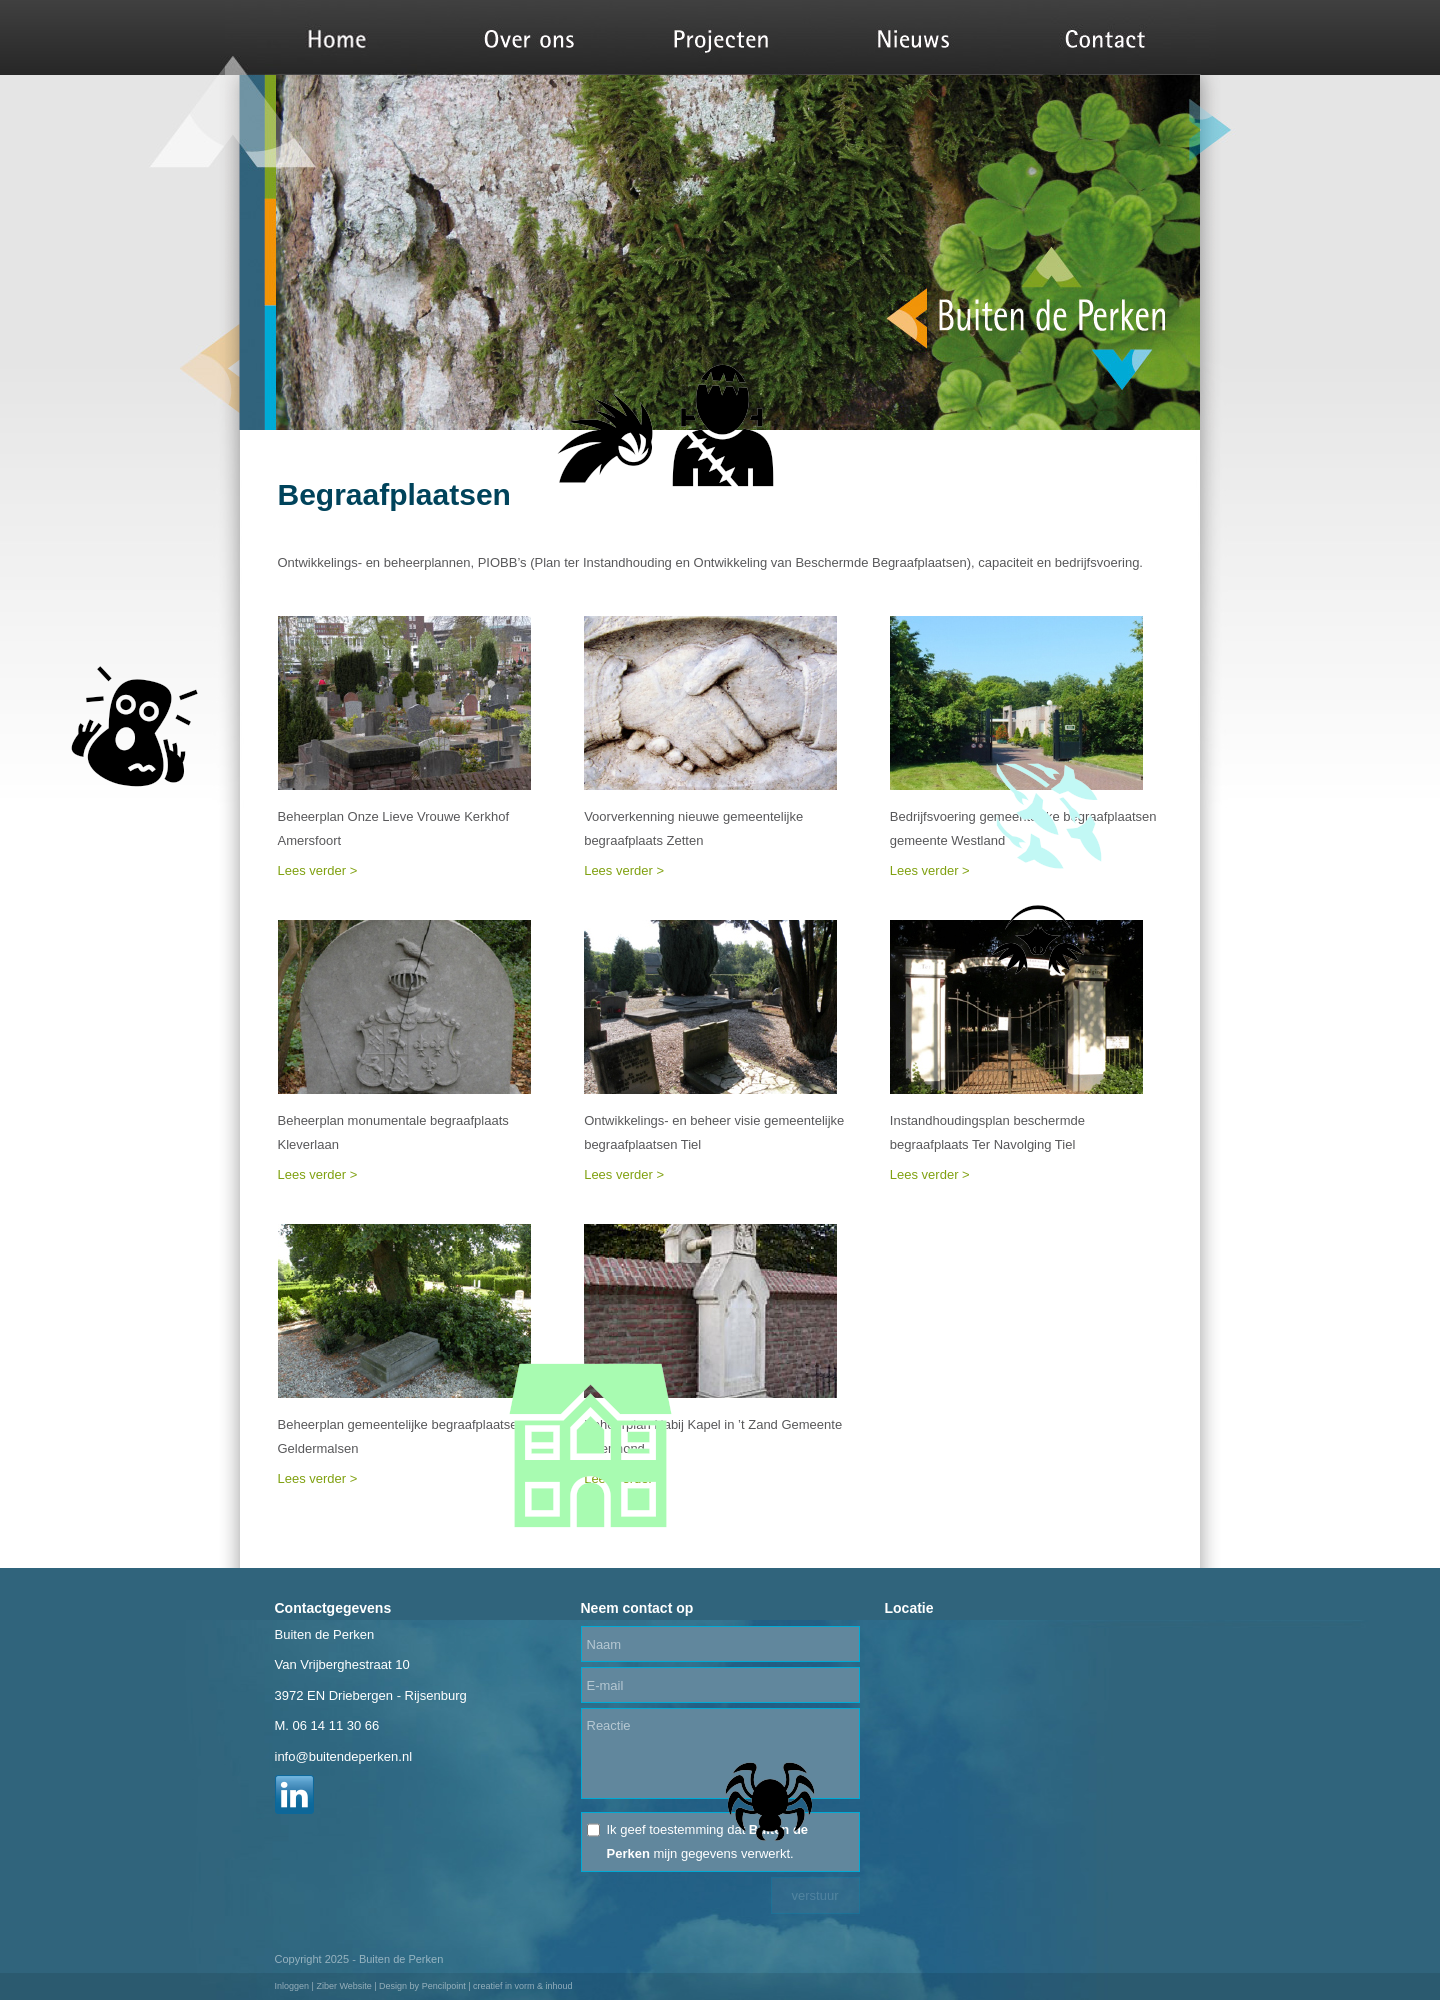  What do you see at coordinates (770, 1799) in the screenshot?
I see `indicates pest or bug-related content` at bounding box center [770, 1799].